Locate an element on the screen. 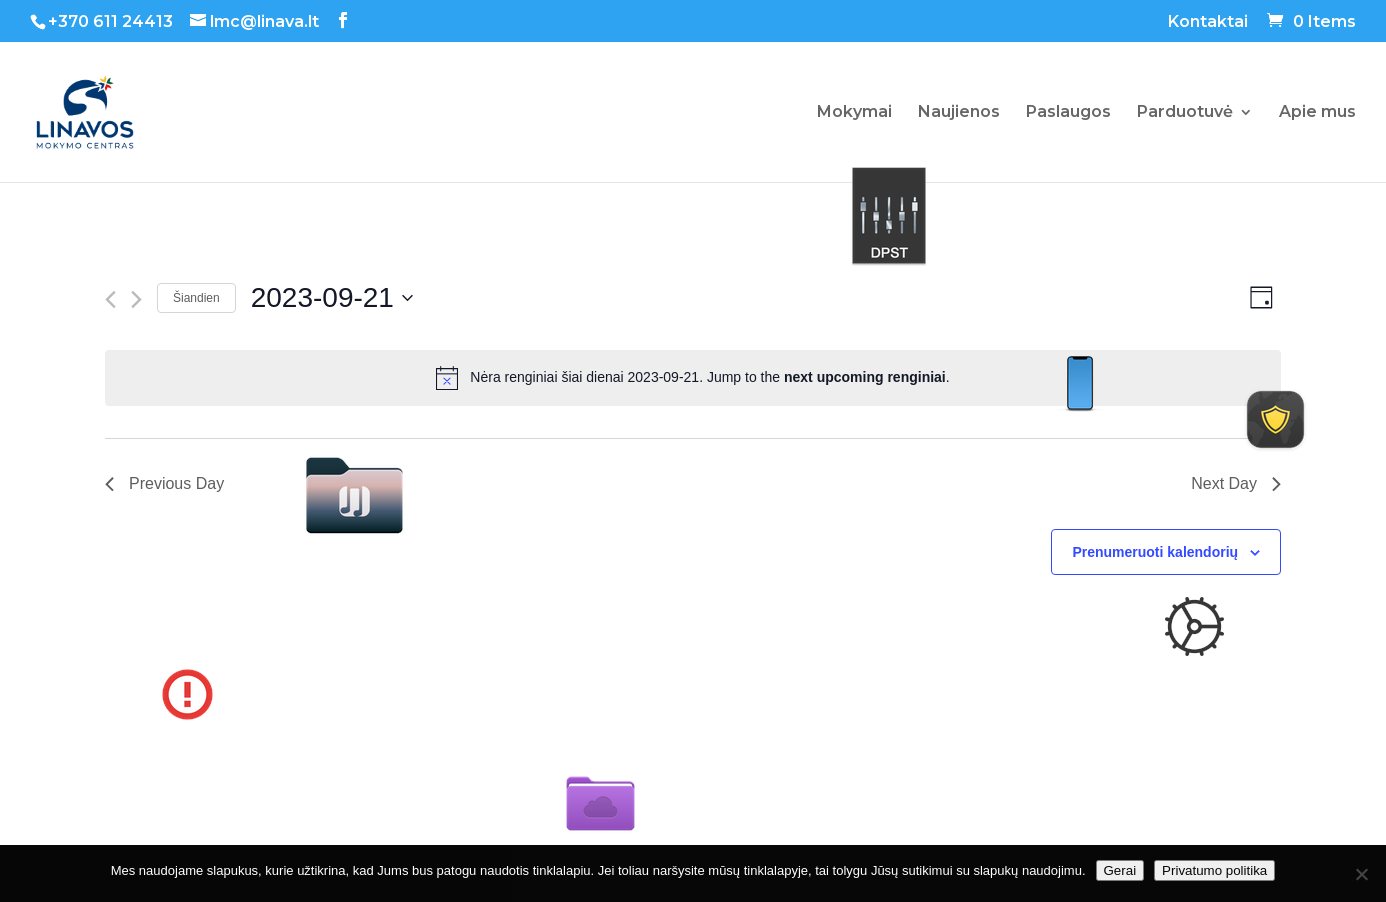 The image size is (1386, 902). open your indie music folder is located at coordinates (354, 498).